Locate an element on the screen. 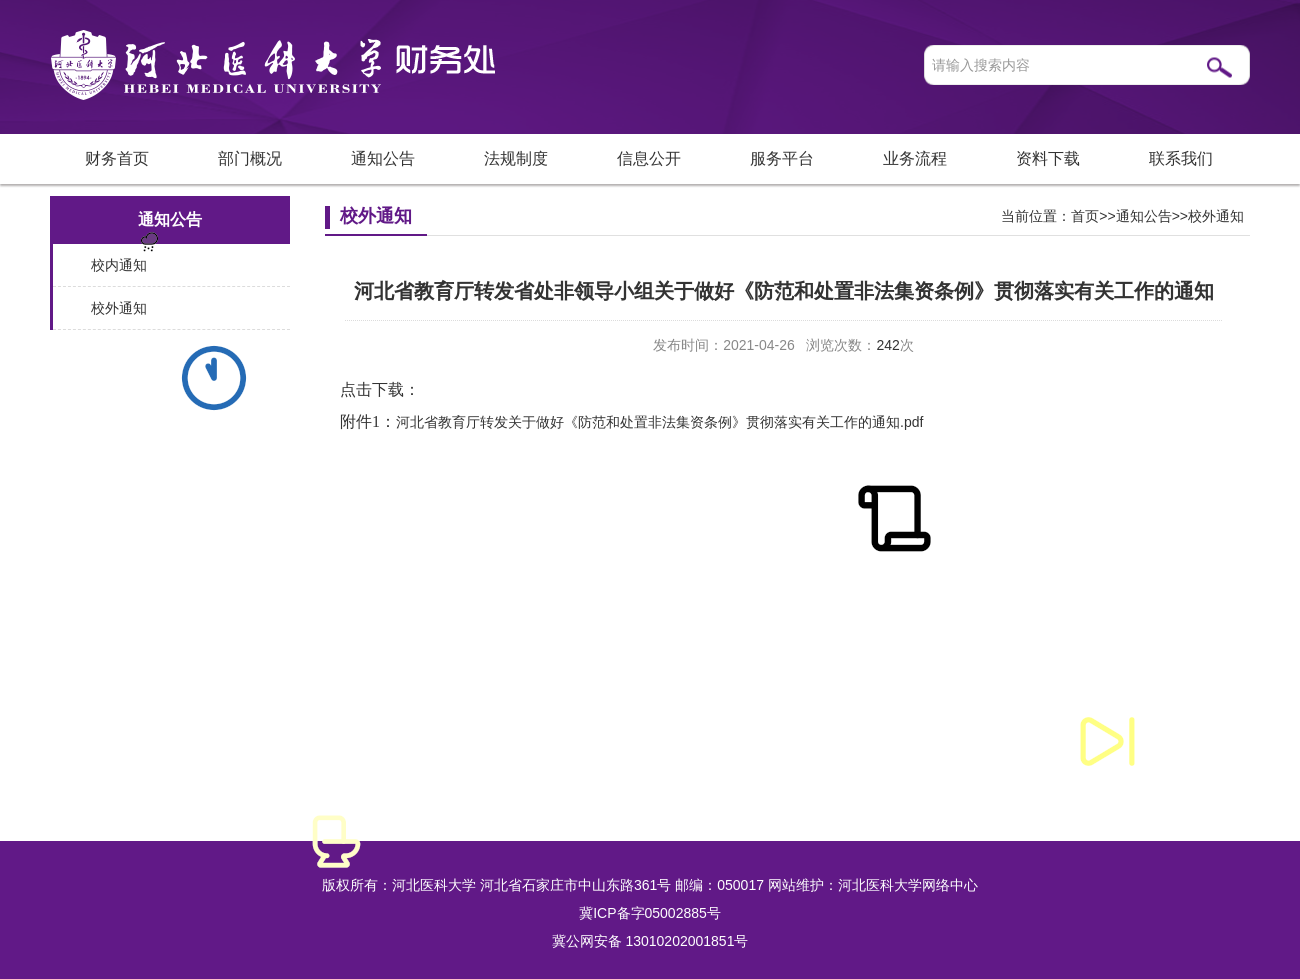 This screenshot has width=1300, height=979. indicates snowy weather conditions is located at coordinates (149, 241).